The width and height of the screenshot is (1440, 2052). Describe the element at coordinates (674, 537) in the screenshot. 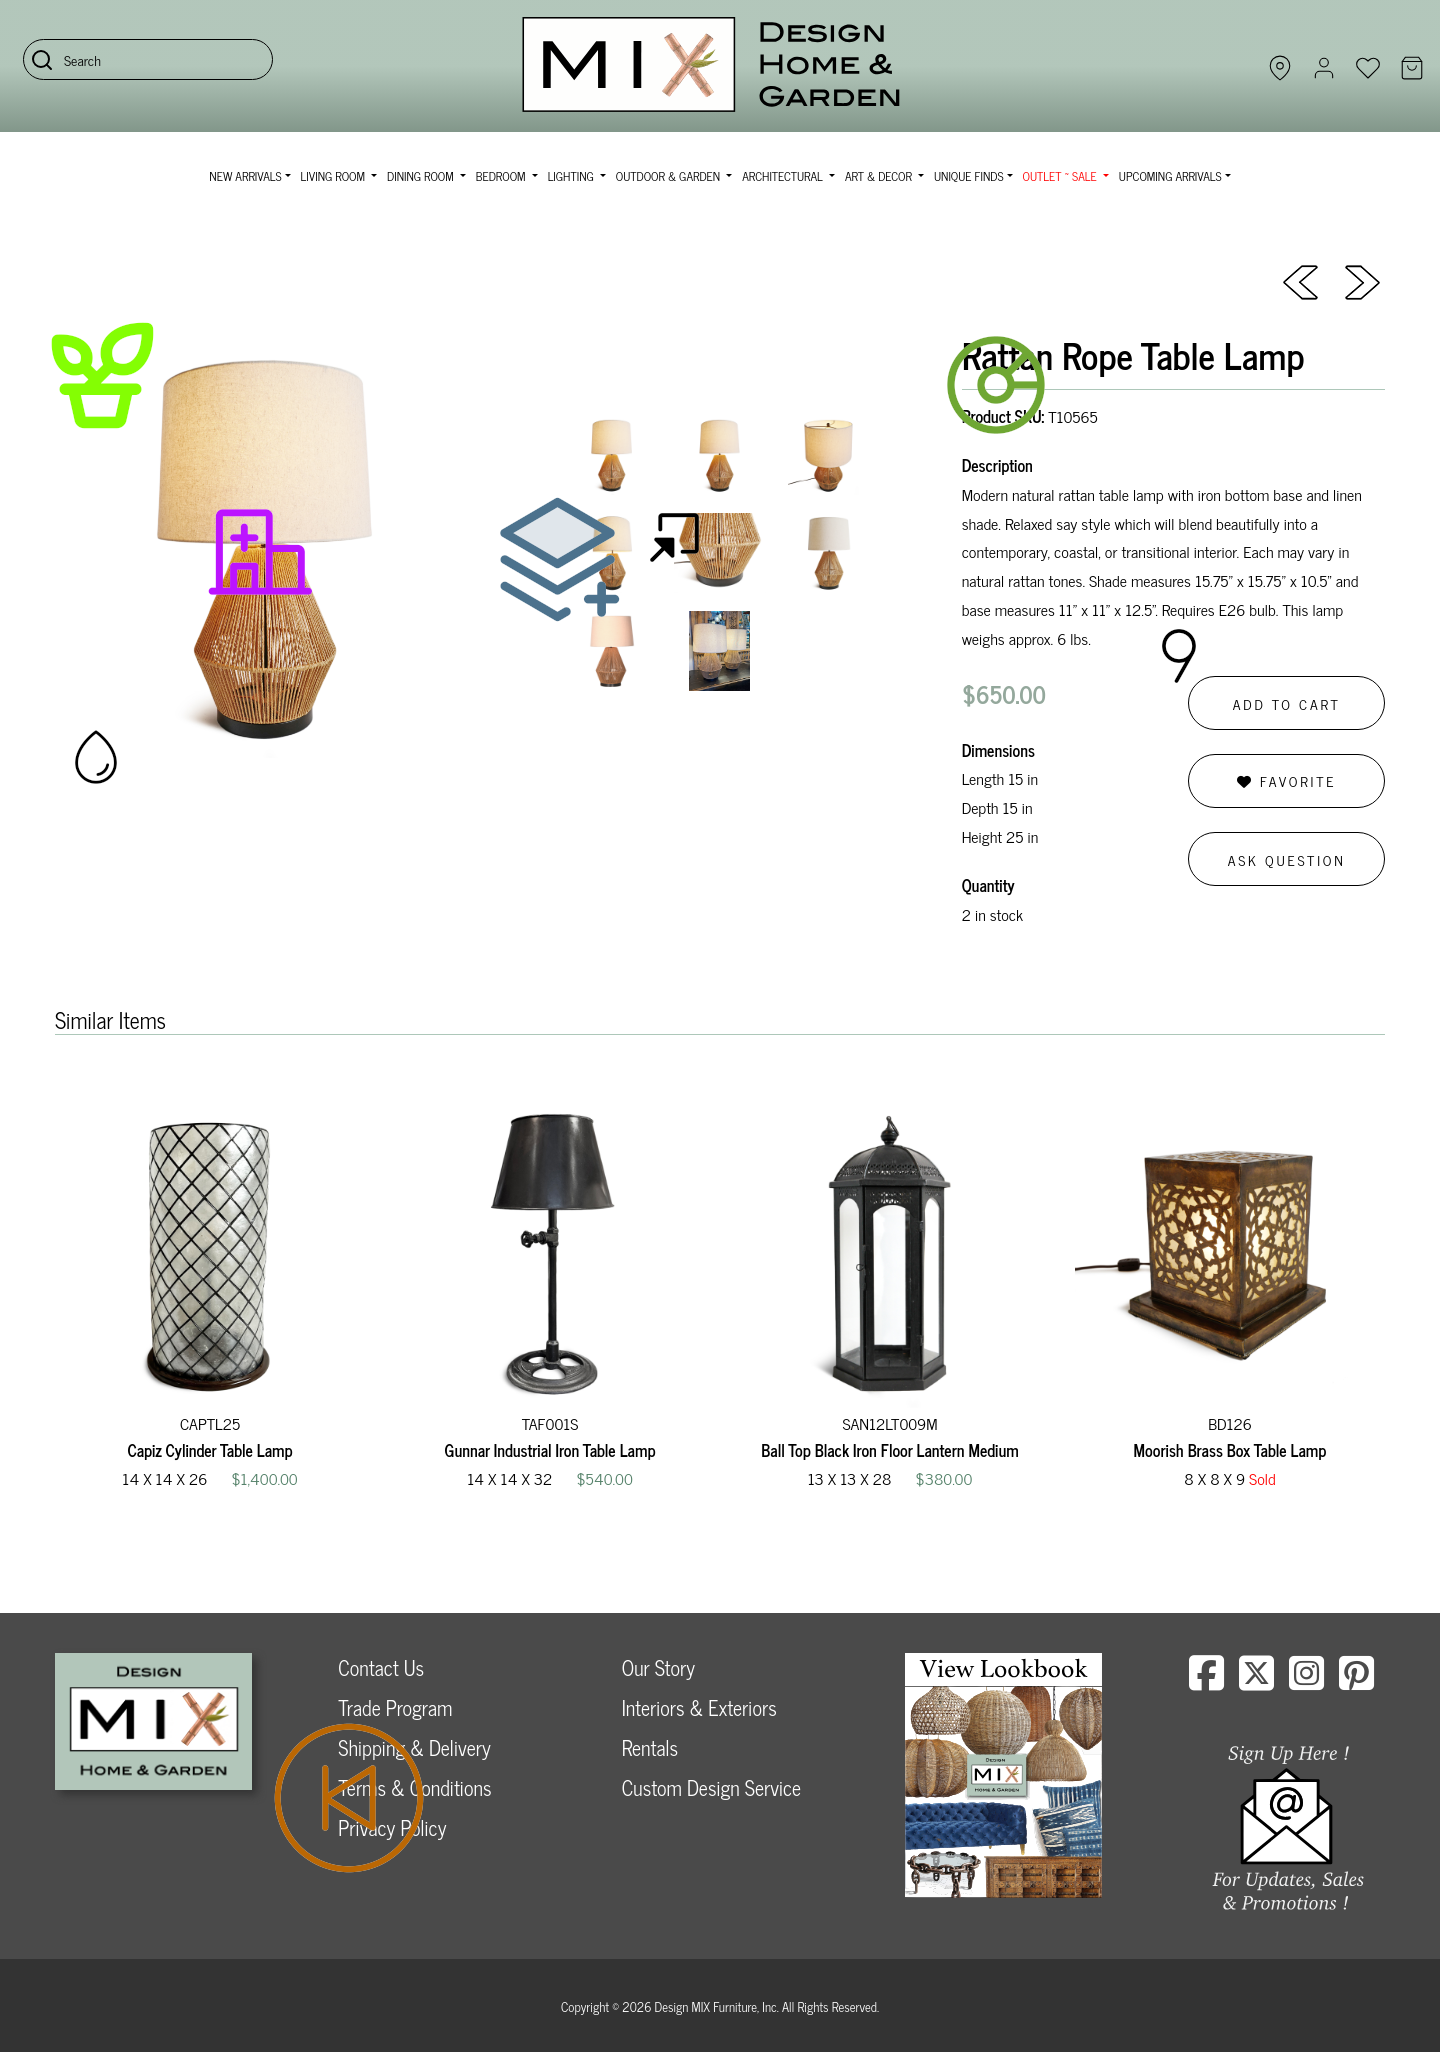

I see `import or bring content into a container` at that location.